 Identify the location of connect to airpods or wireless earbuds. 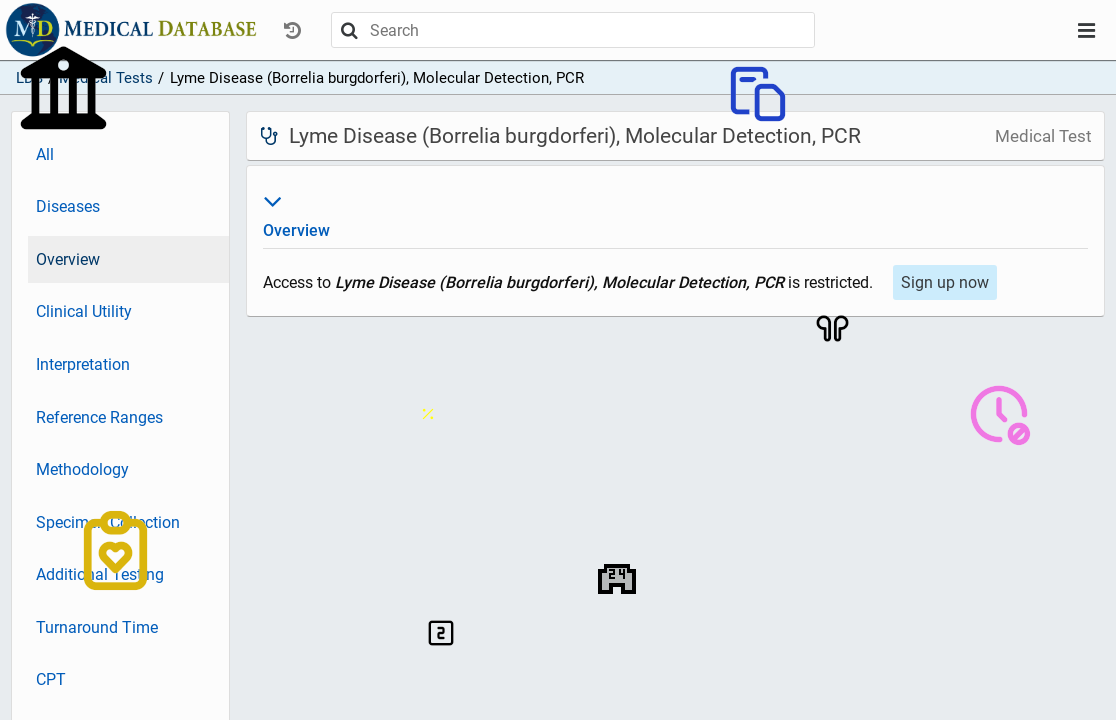
(832, 328).